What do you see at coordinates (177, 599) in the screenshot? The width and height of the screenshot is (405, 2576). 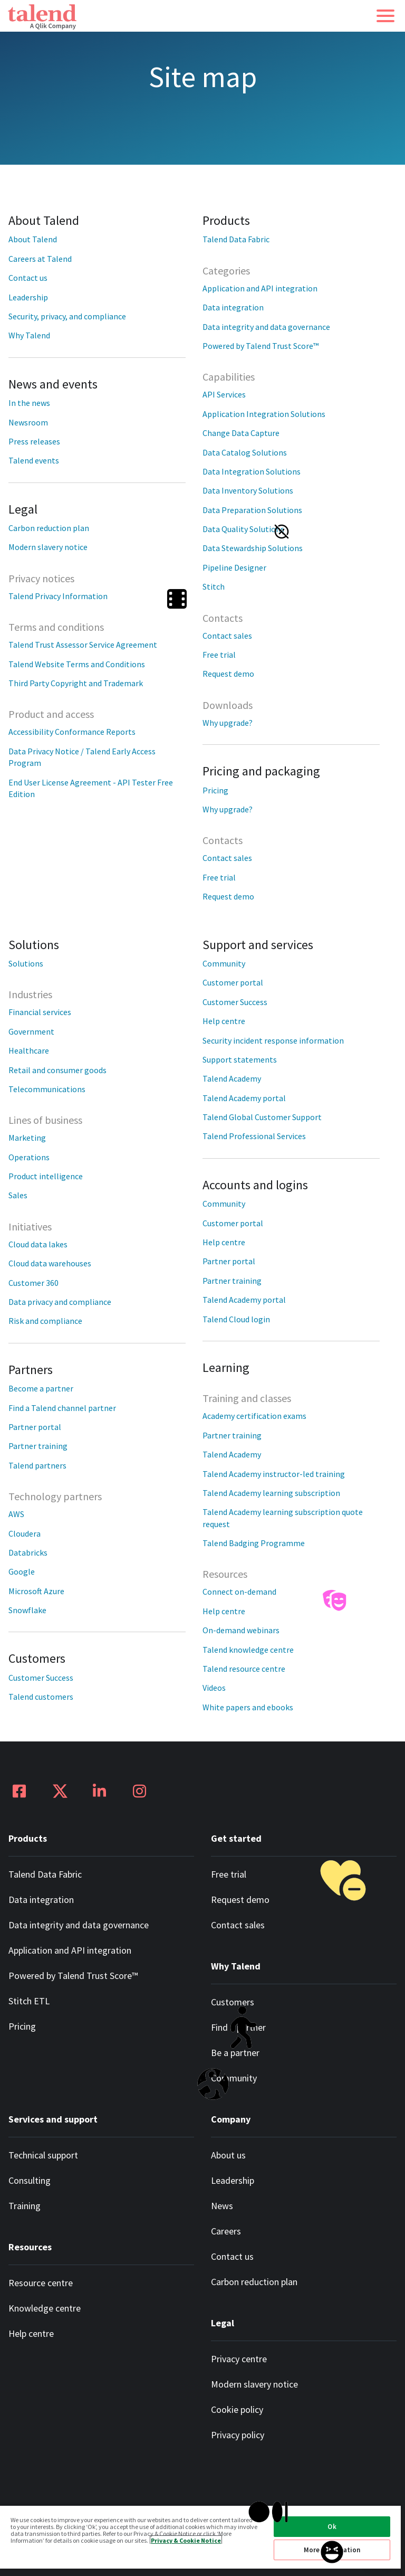 I see `access video or film content` at bounding box center [177, 599].